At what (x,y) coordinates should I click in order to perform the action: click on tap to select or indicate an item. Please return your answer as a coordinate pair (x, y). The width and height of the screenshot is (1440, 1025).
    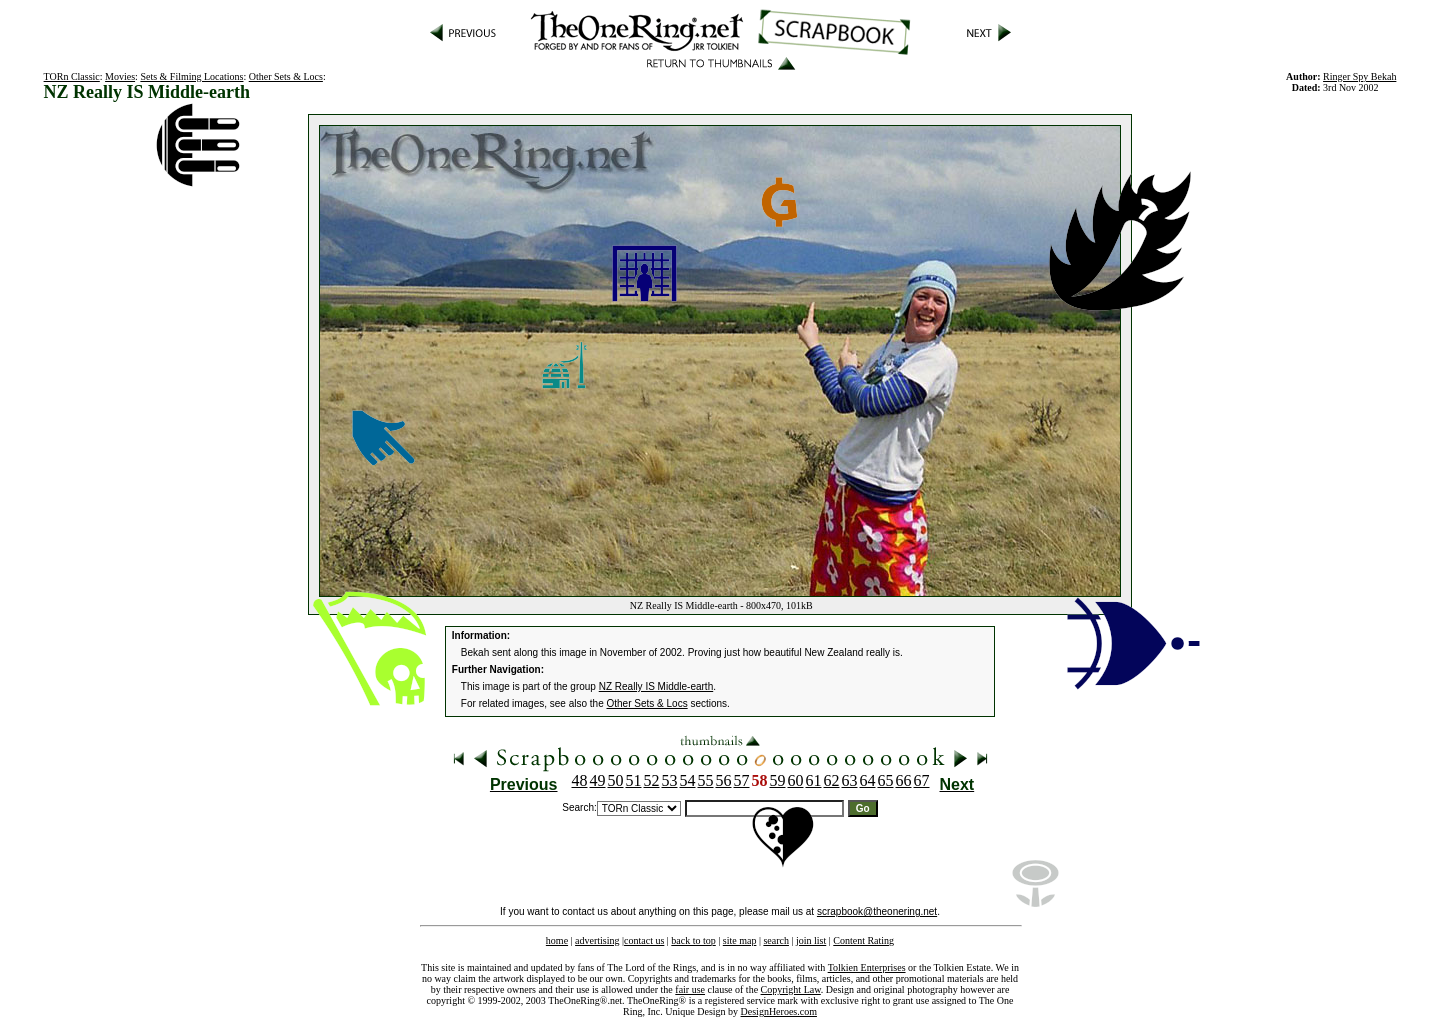
    Looking at the image, I should click on (383, 441).